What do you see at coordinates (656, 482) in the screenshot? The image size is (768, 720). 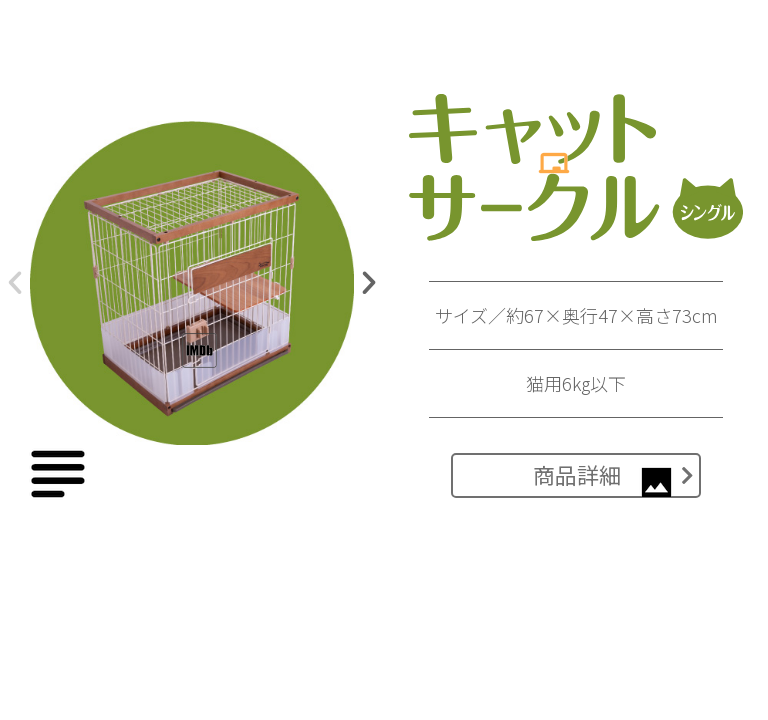 I see `insert an image into a document or post` at bounding box center [656, 482].